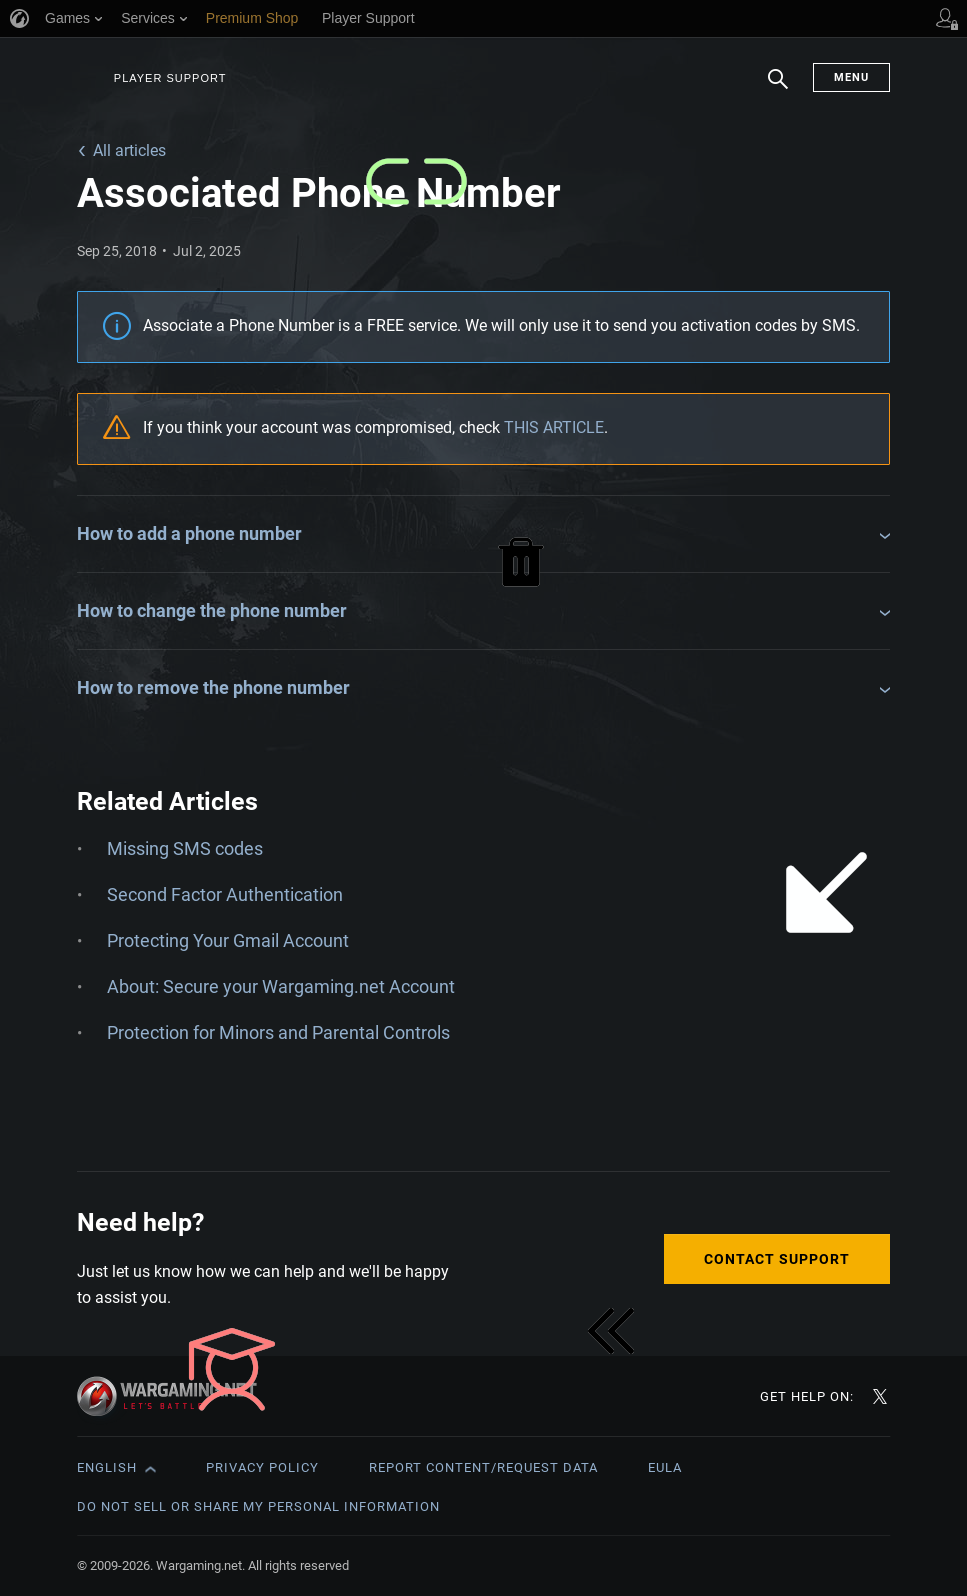  I want to click on delete this item, so click(521, 564).